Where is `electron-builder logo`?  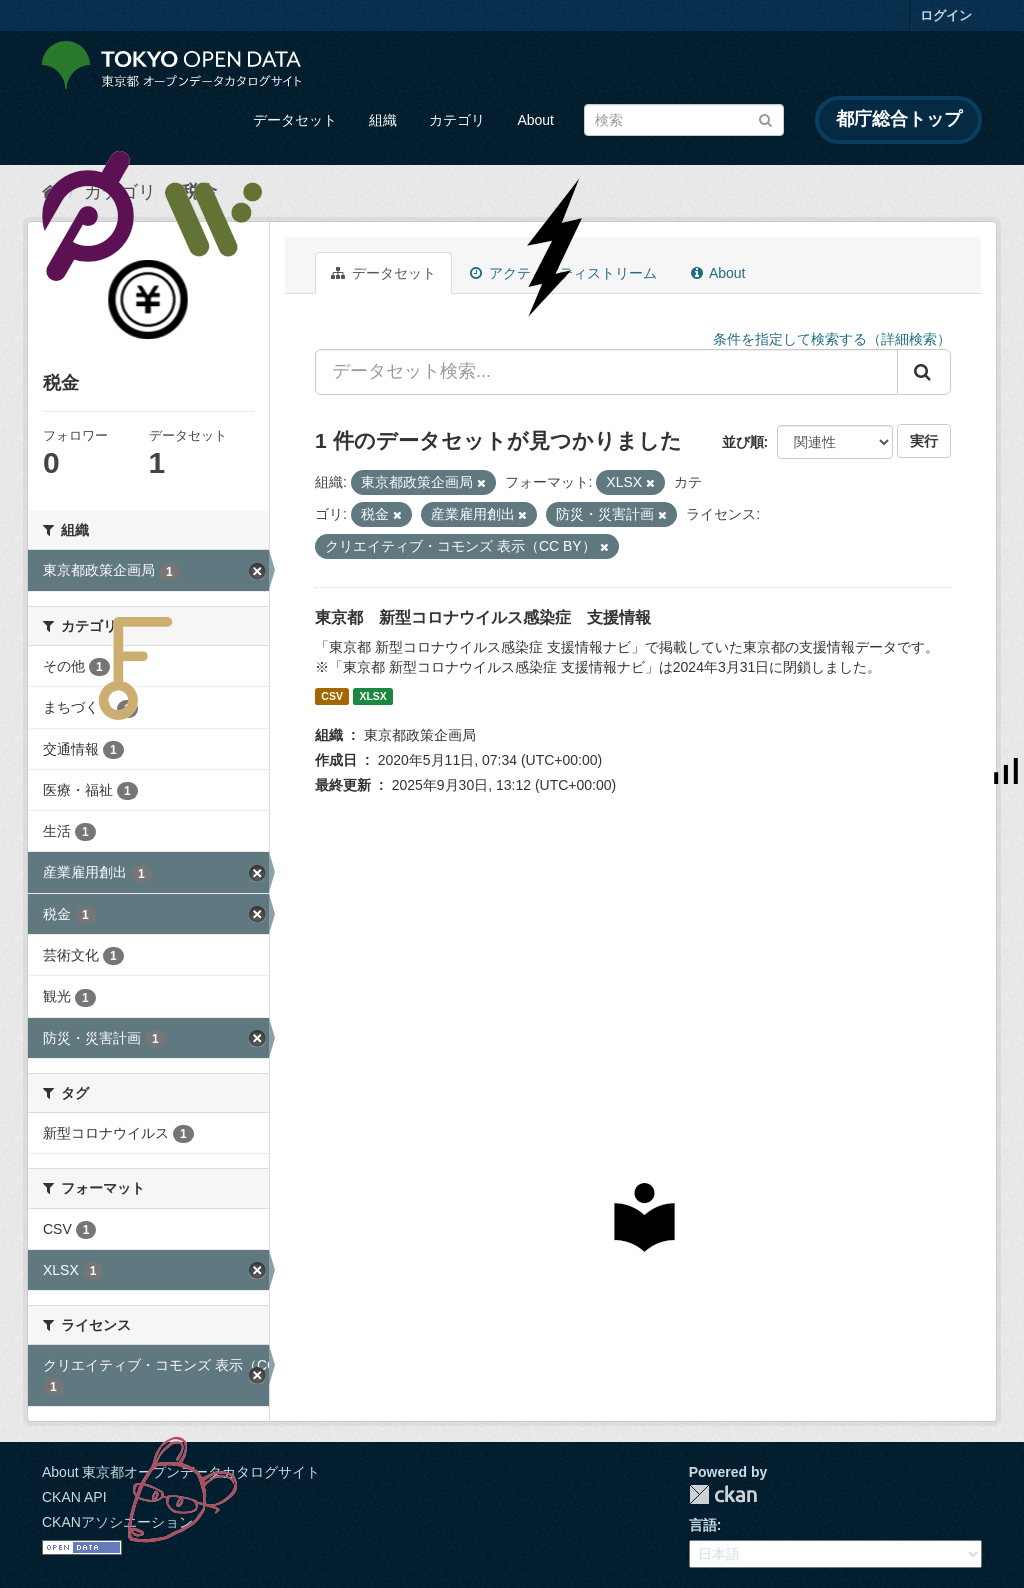
electron-builder logo is located at coordinates (644, 1217).